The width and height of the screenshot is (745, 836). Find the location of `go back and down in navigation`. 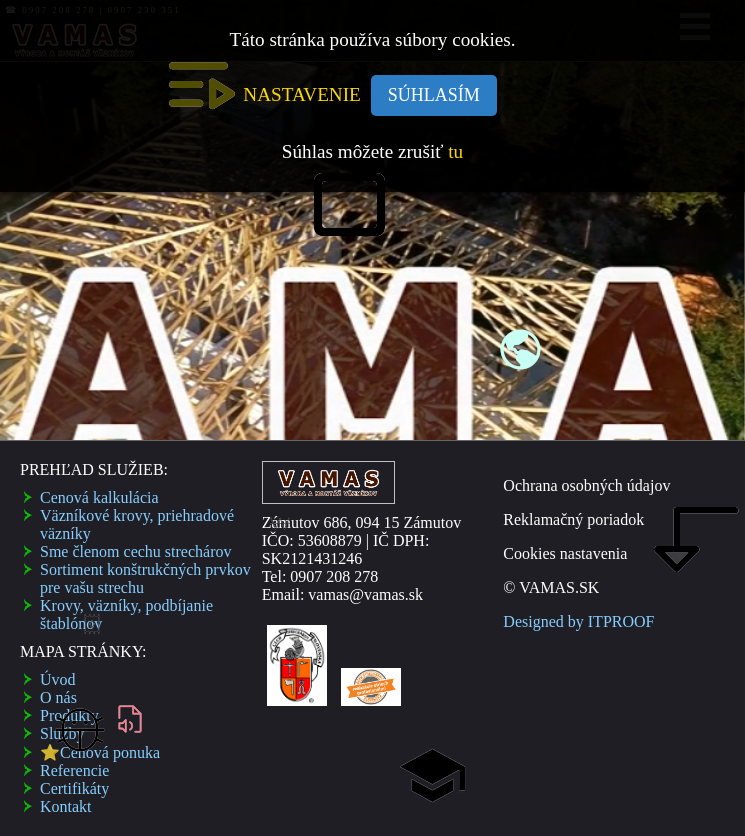

go back and down in navigation is located at coordinates (693, 533).